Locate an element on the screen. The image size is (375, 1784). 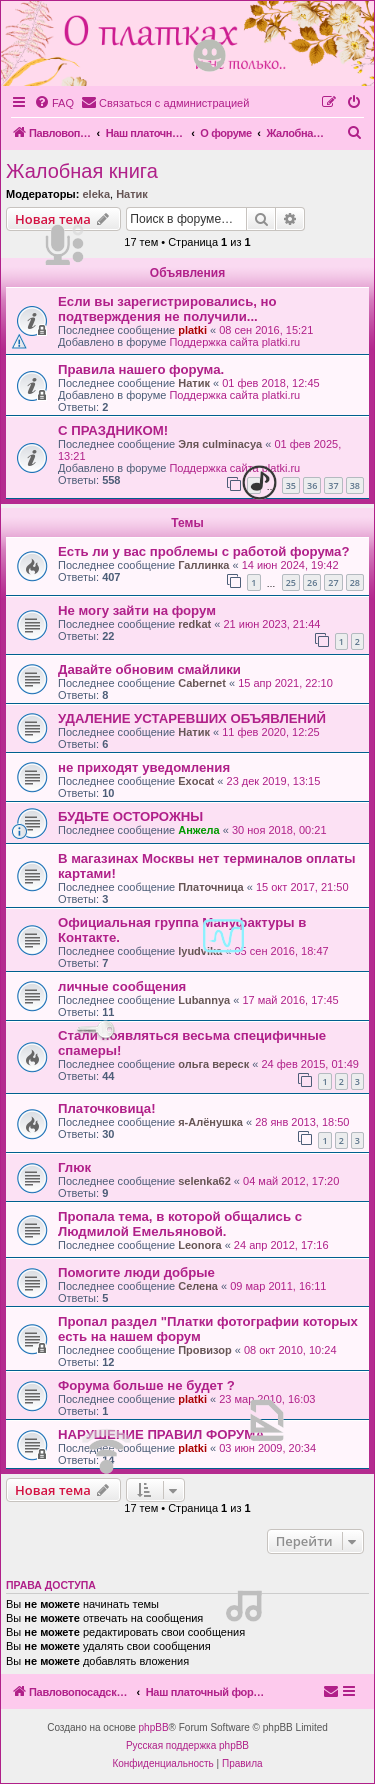
microphone sensitivity set to medium level is located at coordinates (64, 243).